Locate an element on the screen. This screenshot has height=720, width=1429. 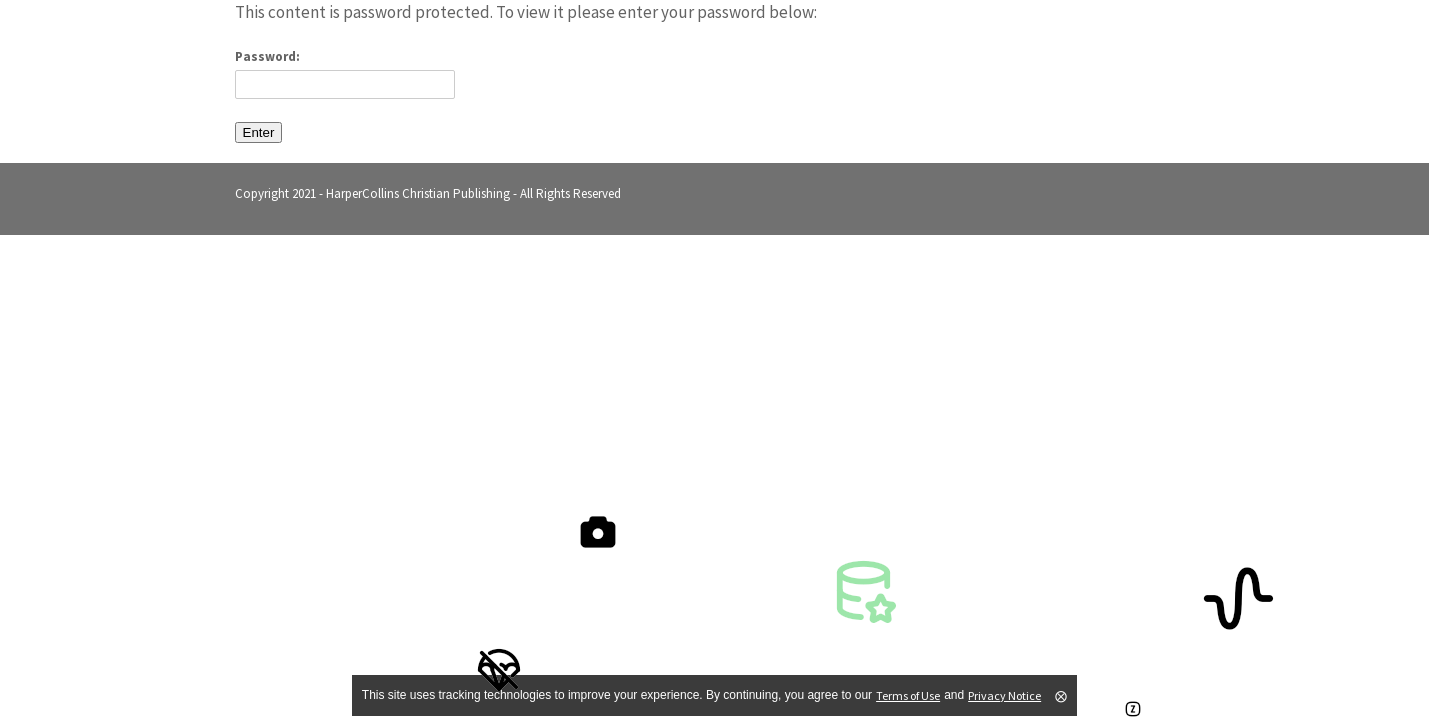
mark a database as a favorite is located at coordinates (863, 590).